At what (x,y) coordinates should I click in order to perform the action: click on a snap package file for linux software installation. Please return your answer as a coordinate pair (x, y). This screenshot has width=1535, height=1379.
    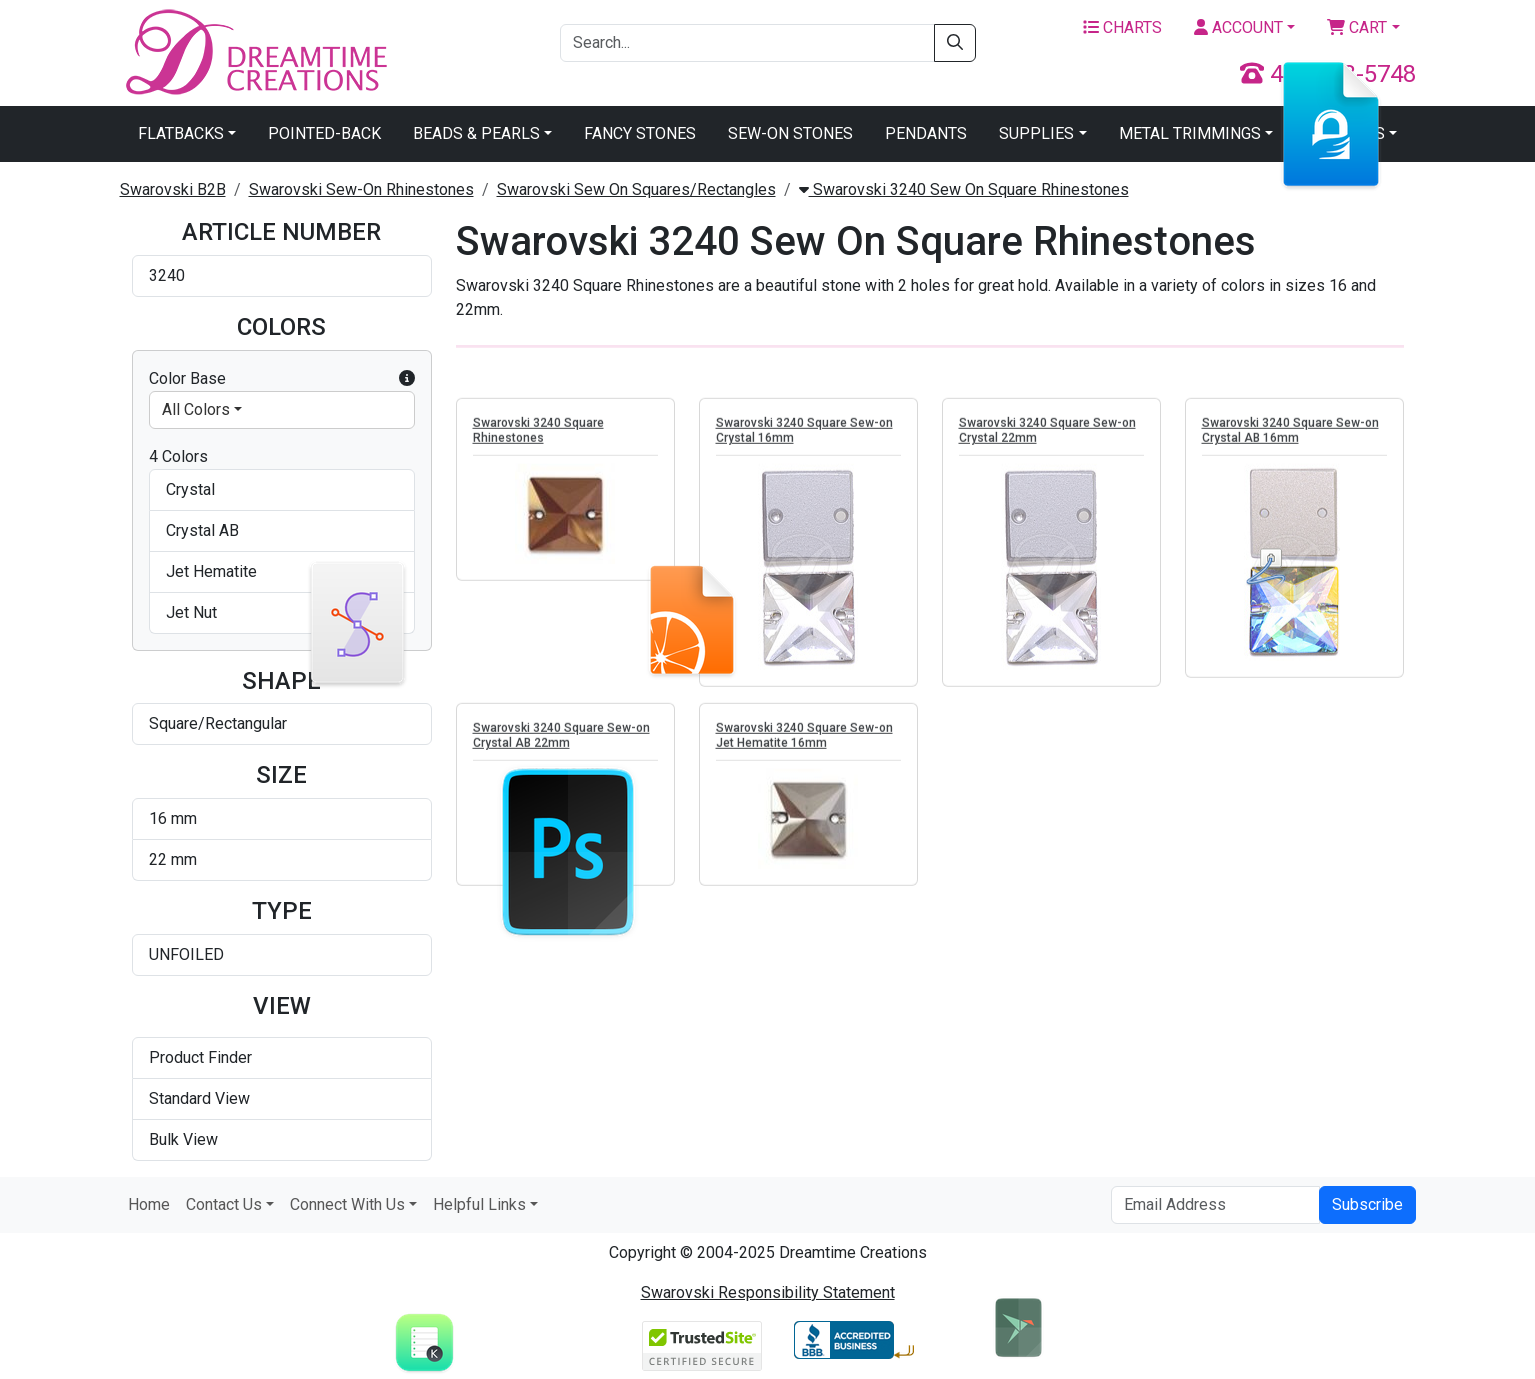
    Looking at the image, I should click on (1018, 1327).